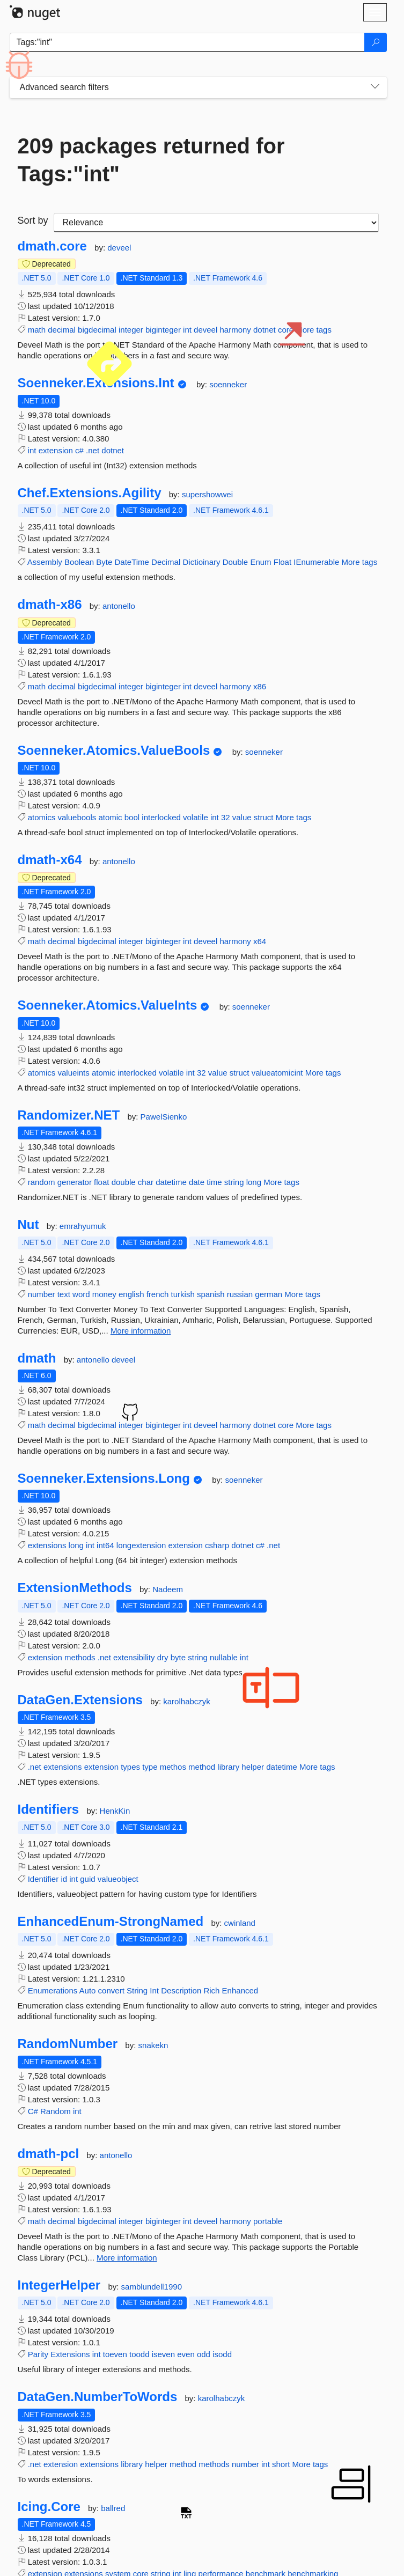 Image resolution: width=404 pixels, height=2576 pixels. Describe the element at coordinates (351, 2484) in the screenshot. I see `align text or content to the right` at that location.